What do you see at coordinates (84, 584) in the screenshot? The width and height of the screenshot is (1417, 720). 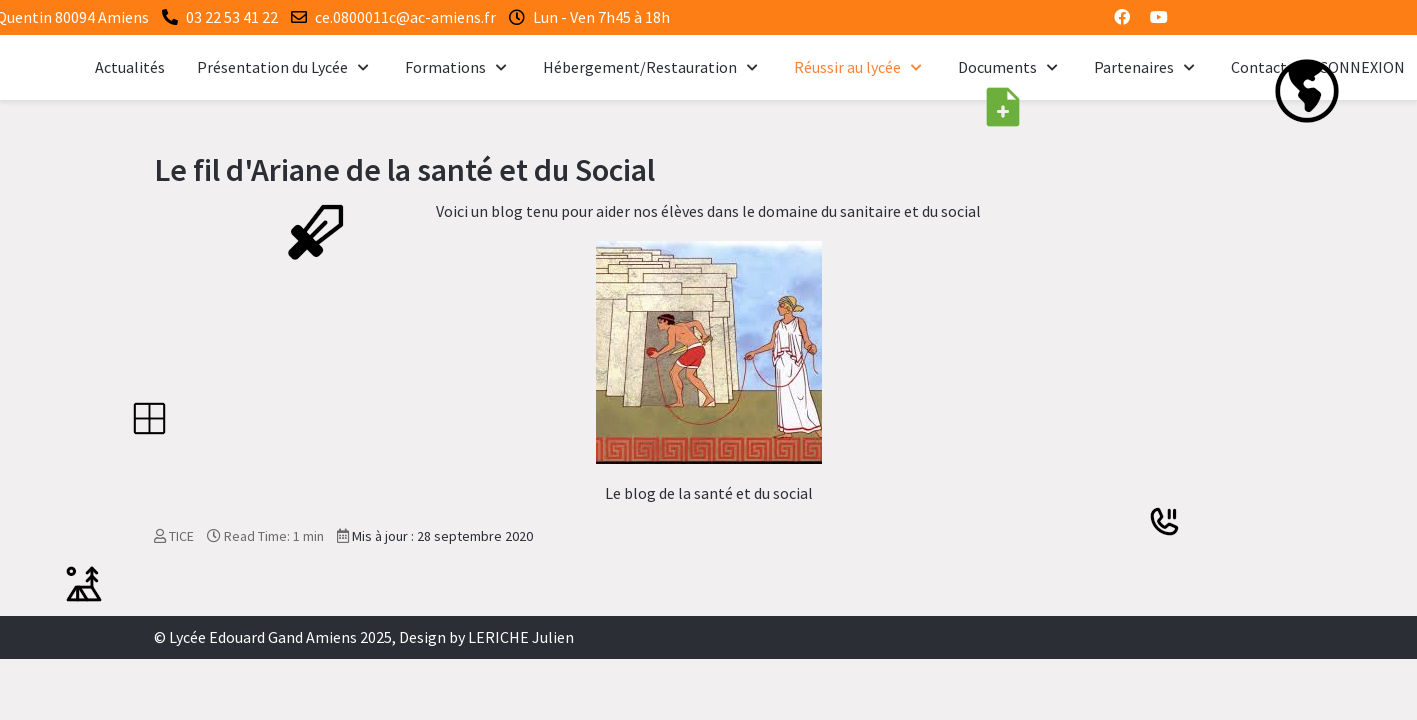 I see `explore camping or outdoor activities` at bounding box center [84, 584].